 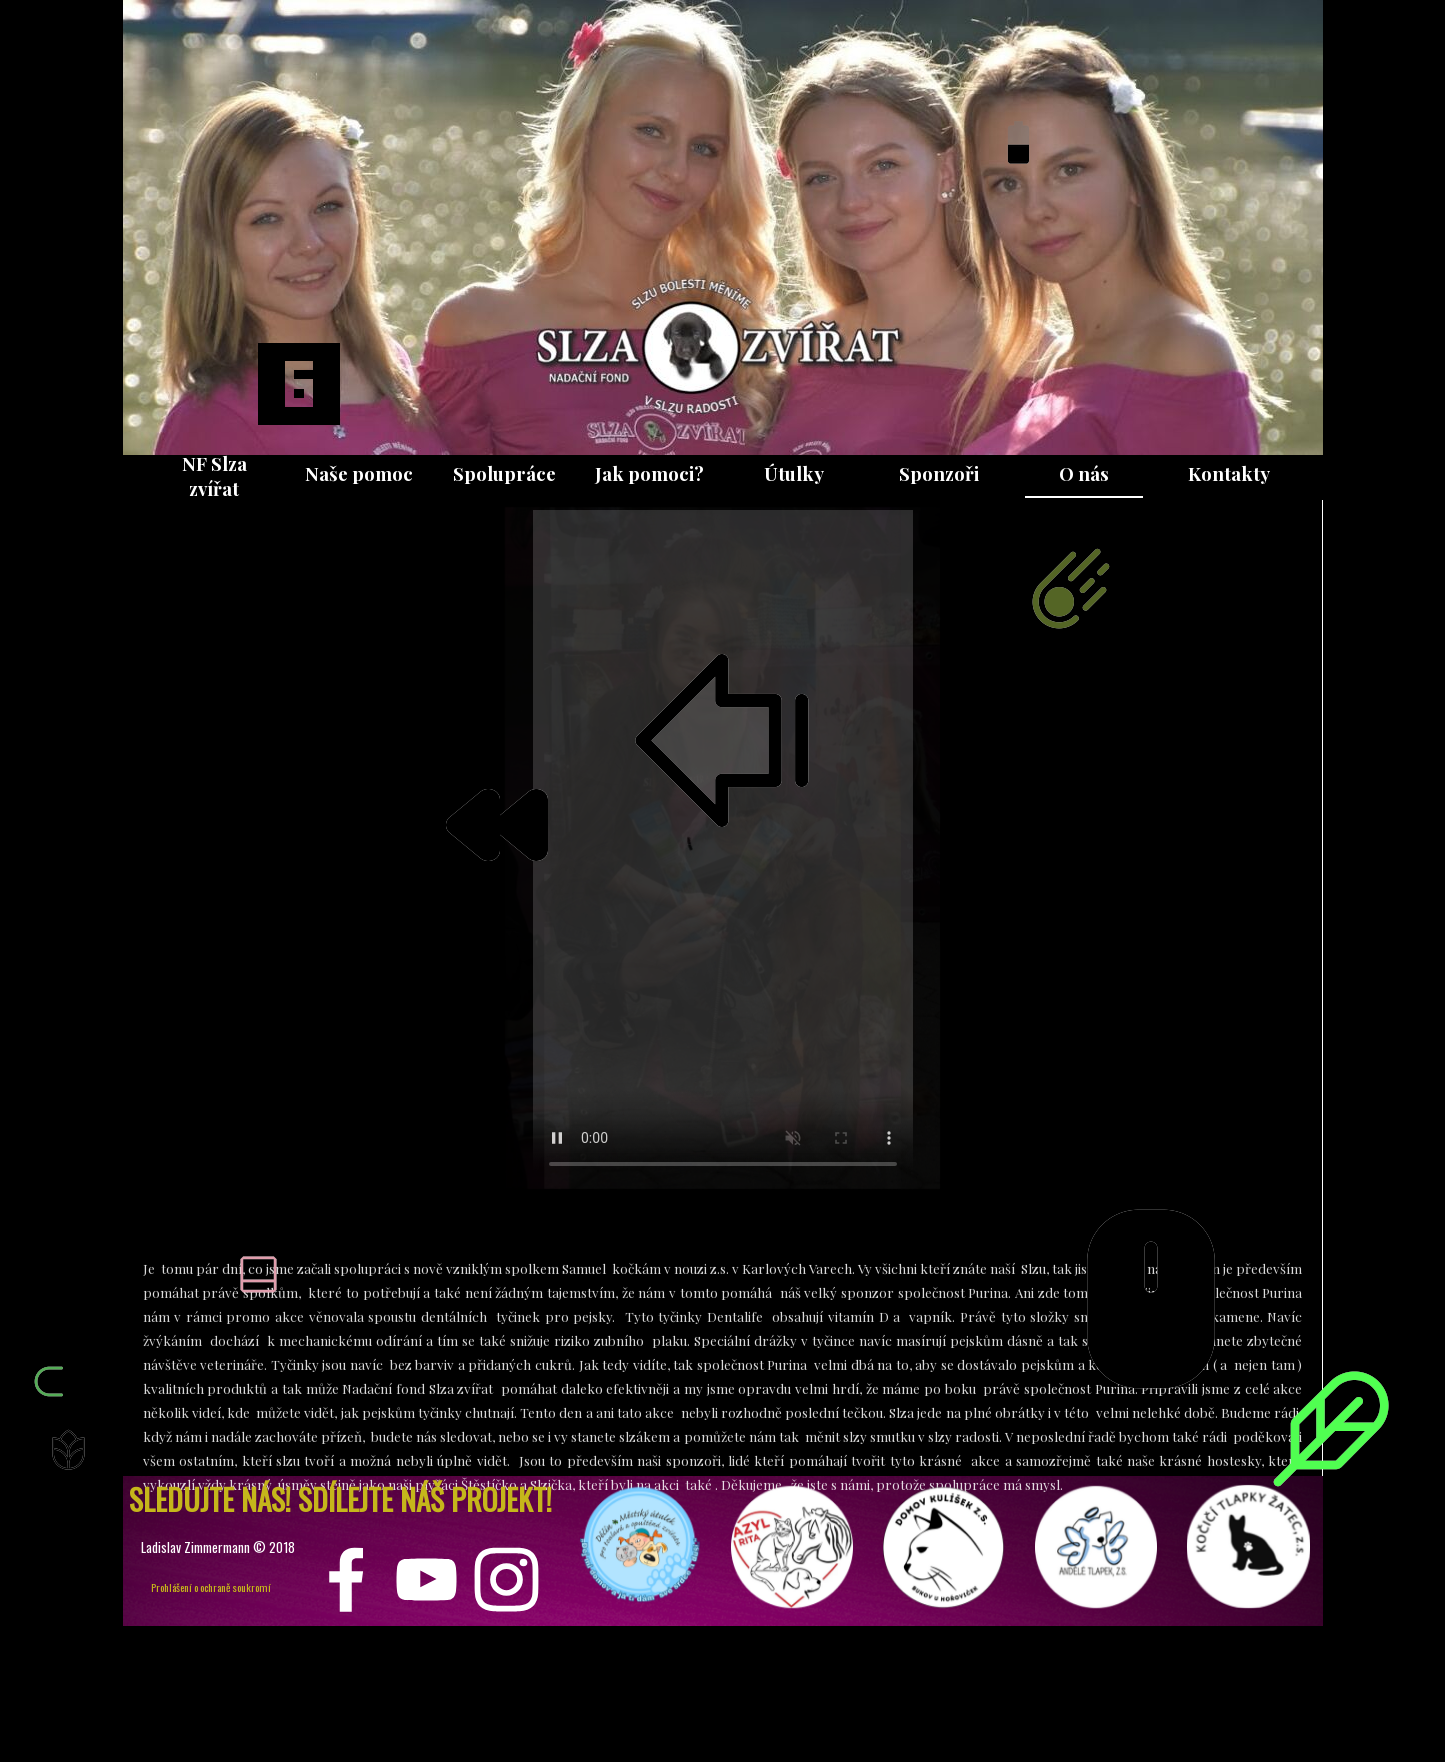 What do you see at coordinates (258, 1274) in the screenshot?
I see `hide the bottom panel` at bounding box center [258, 1274].